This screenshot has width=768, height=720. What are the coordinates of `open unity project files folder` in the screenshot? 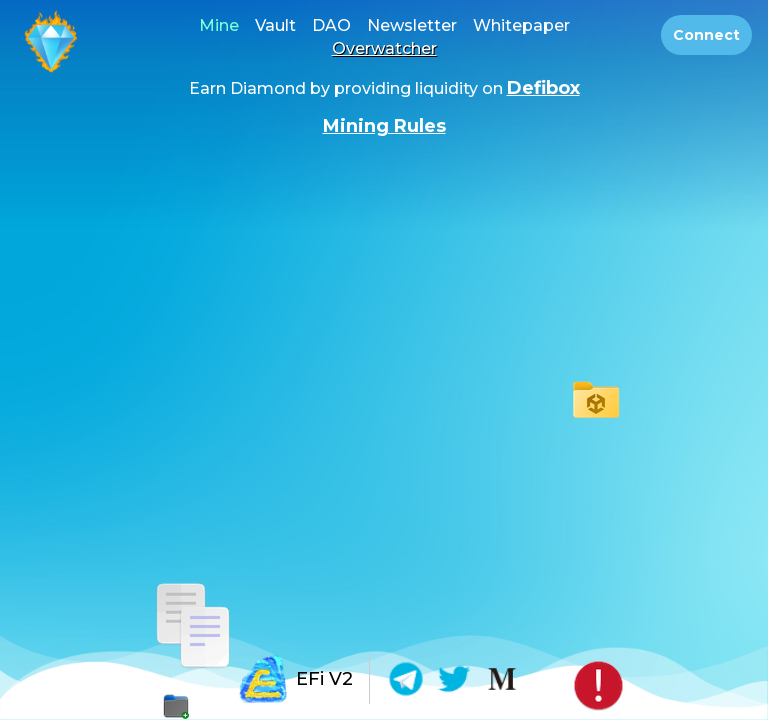 It's located at (596, 401).